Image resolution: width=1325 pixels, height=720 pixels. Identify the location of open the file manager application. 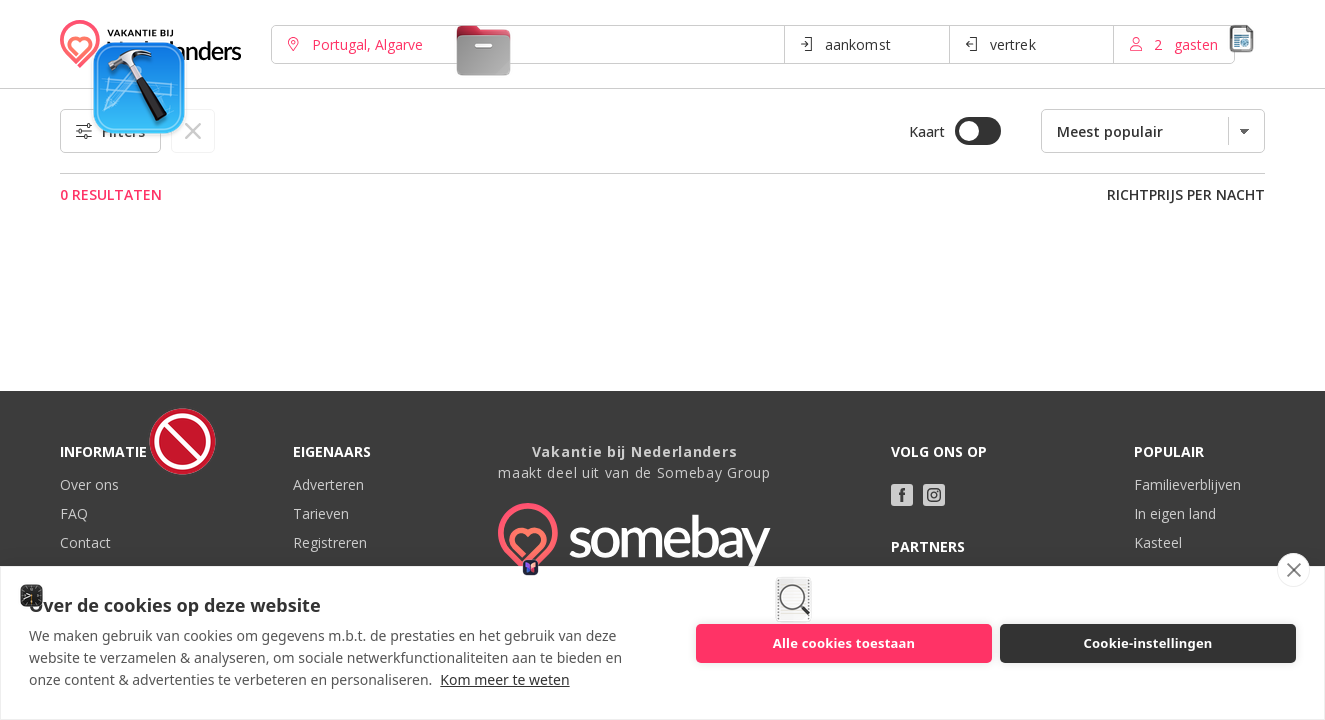
(483, 50).